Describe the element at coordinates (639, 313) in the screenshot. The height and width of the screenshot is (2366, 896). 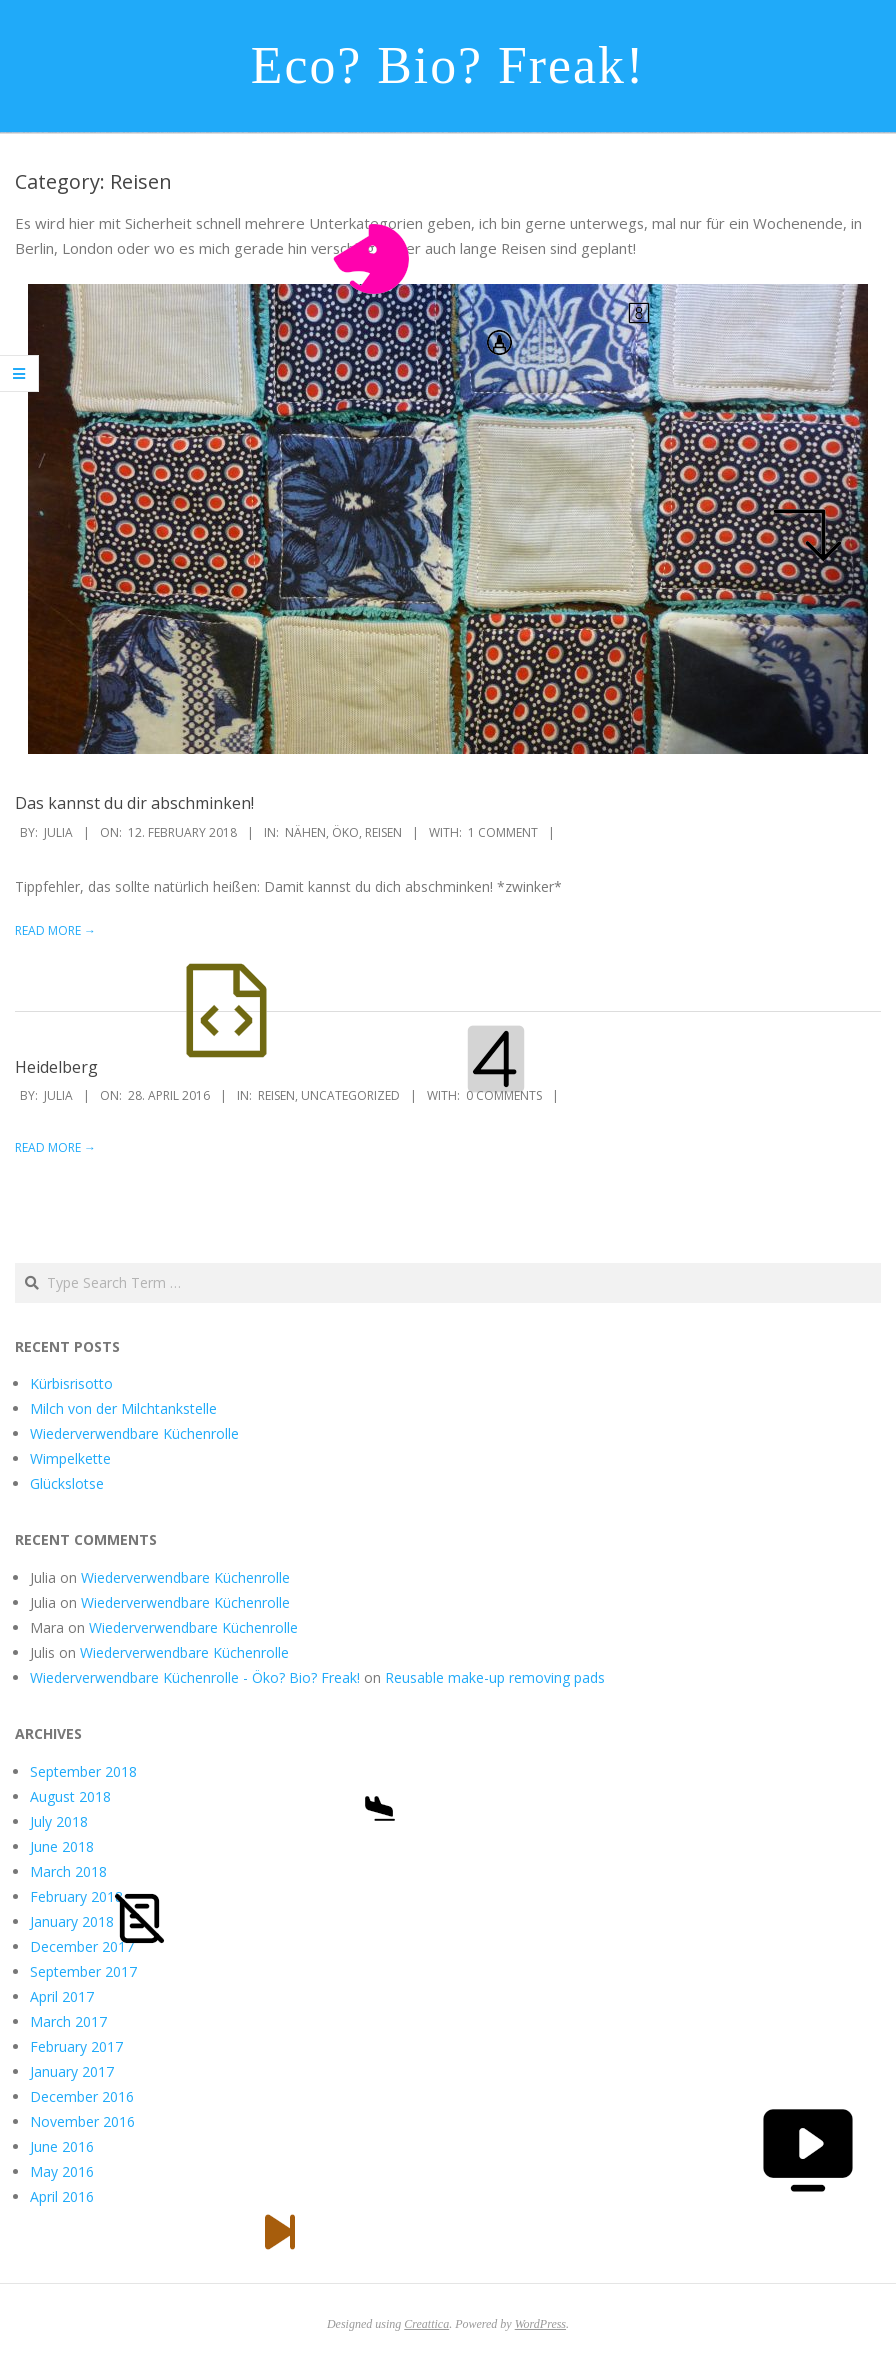
I see `indicates item number eight in a list or sequence` at that location.